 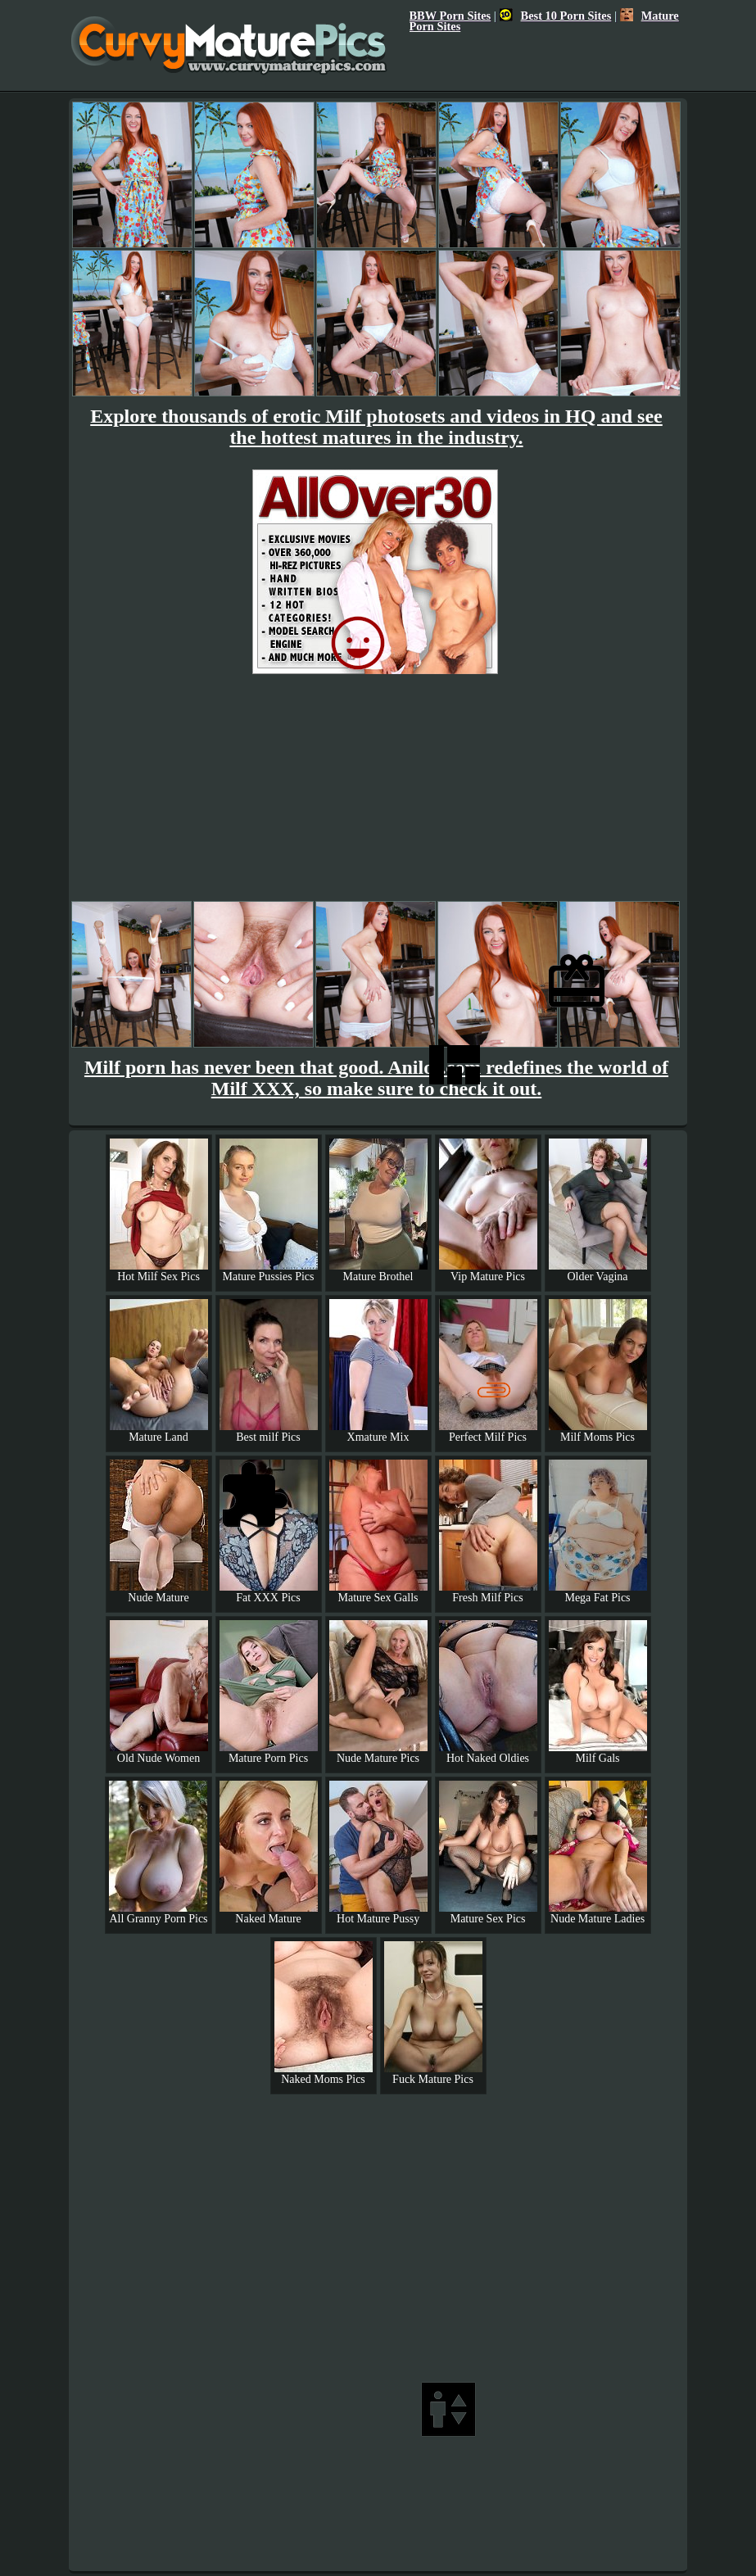 What do you see at coordinates (448, 2409) in the screenshot?
I see `indicates elevator access available` at bounding box center [448, 2409].